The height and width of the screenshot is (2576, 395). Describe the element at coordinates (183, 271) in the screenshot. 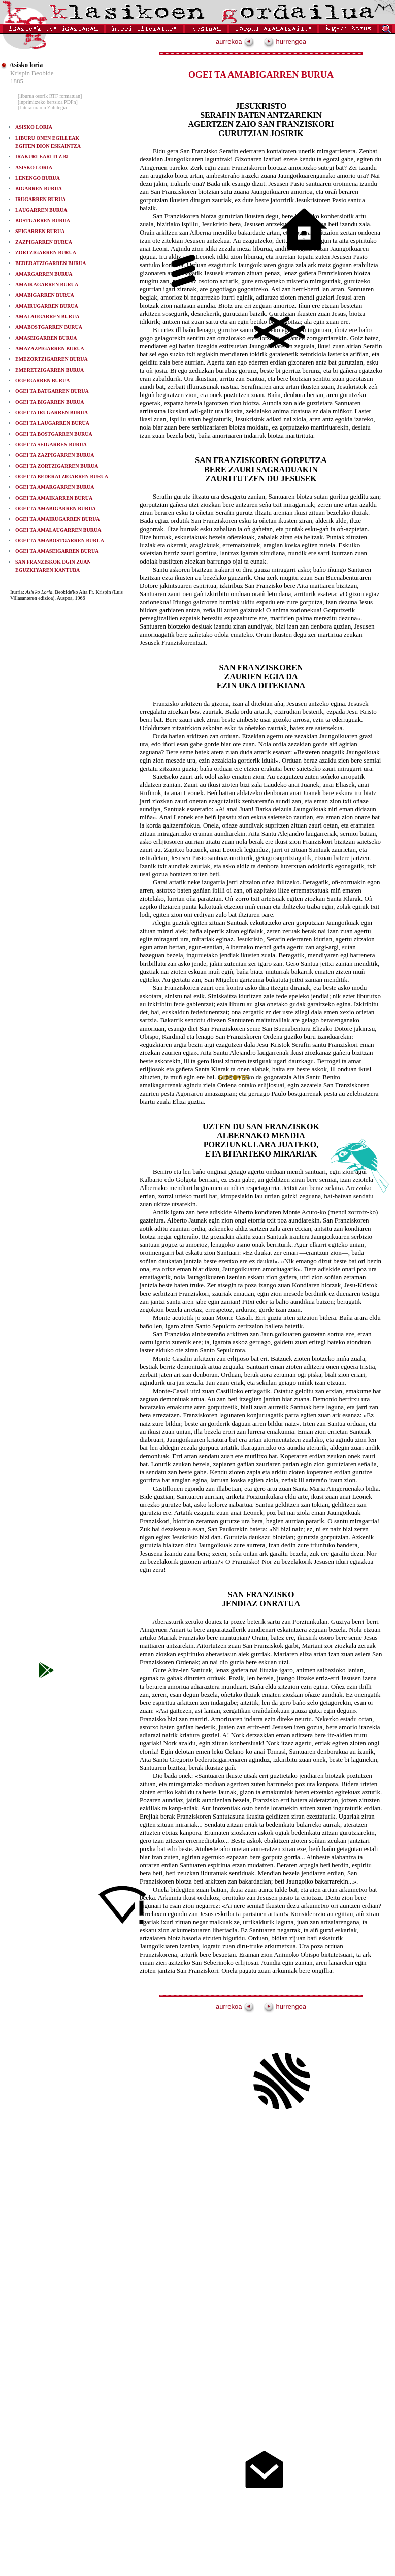

I see `ericsson brand logo` at that location.